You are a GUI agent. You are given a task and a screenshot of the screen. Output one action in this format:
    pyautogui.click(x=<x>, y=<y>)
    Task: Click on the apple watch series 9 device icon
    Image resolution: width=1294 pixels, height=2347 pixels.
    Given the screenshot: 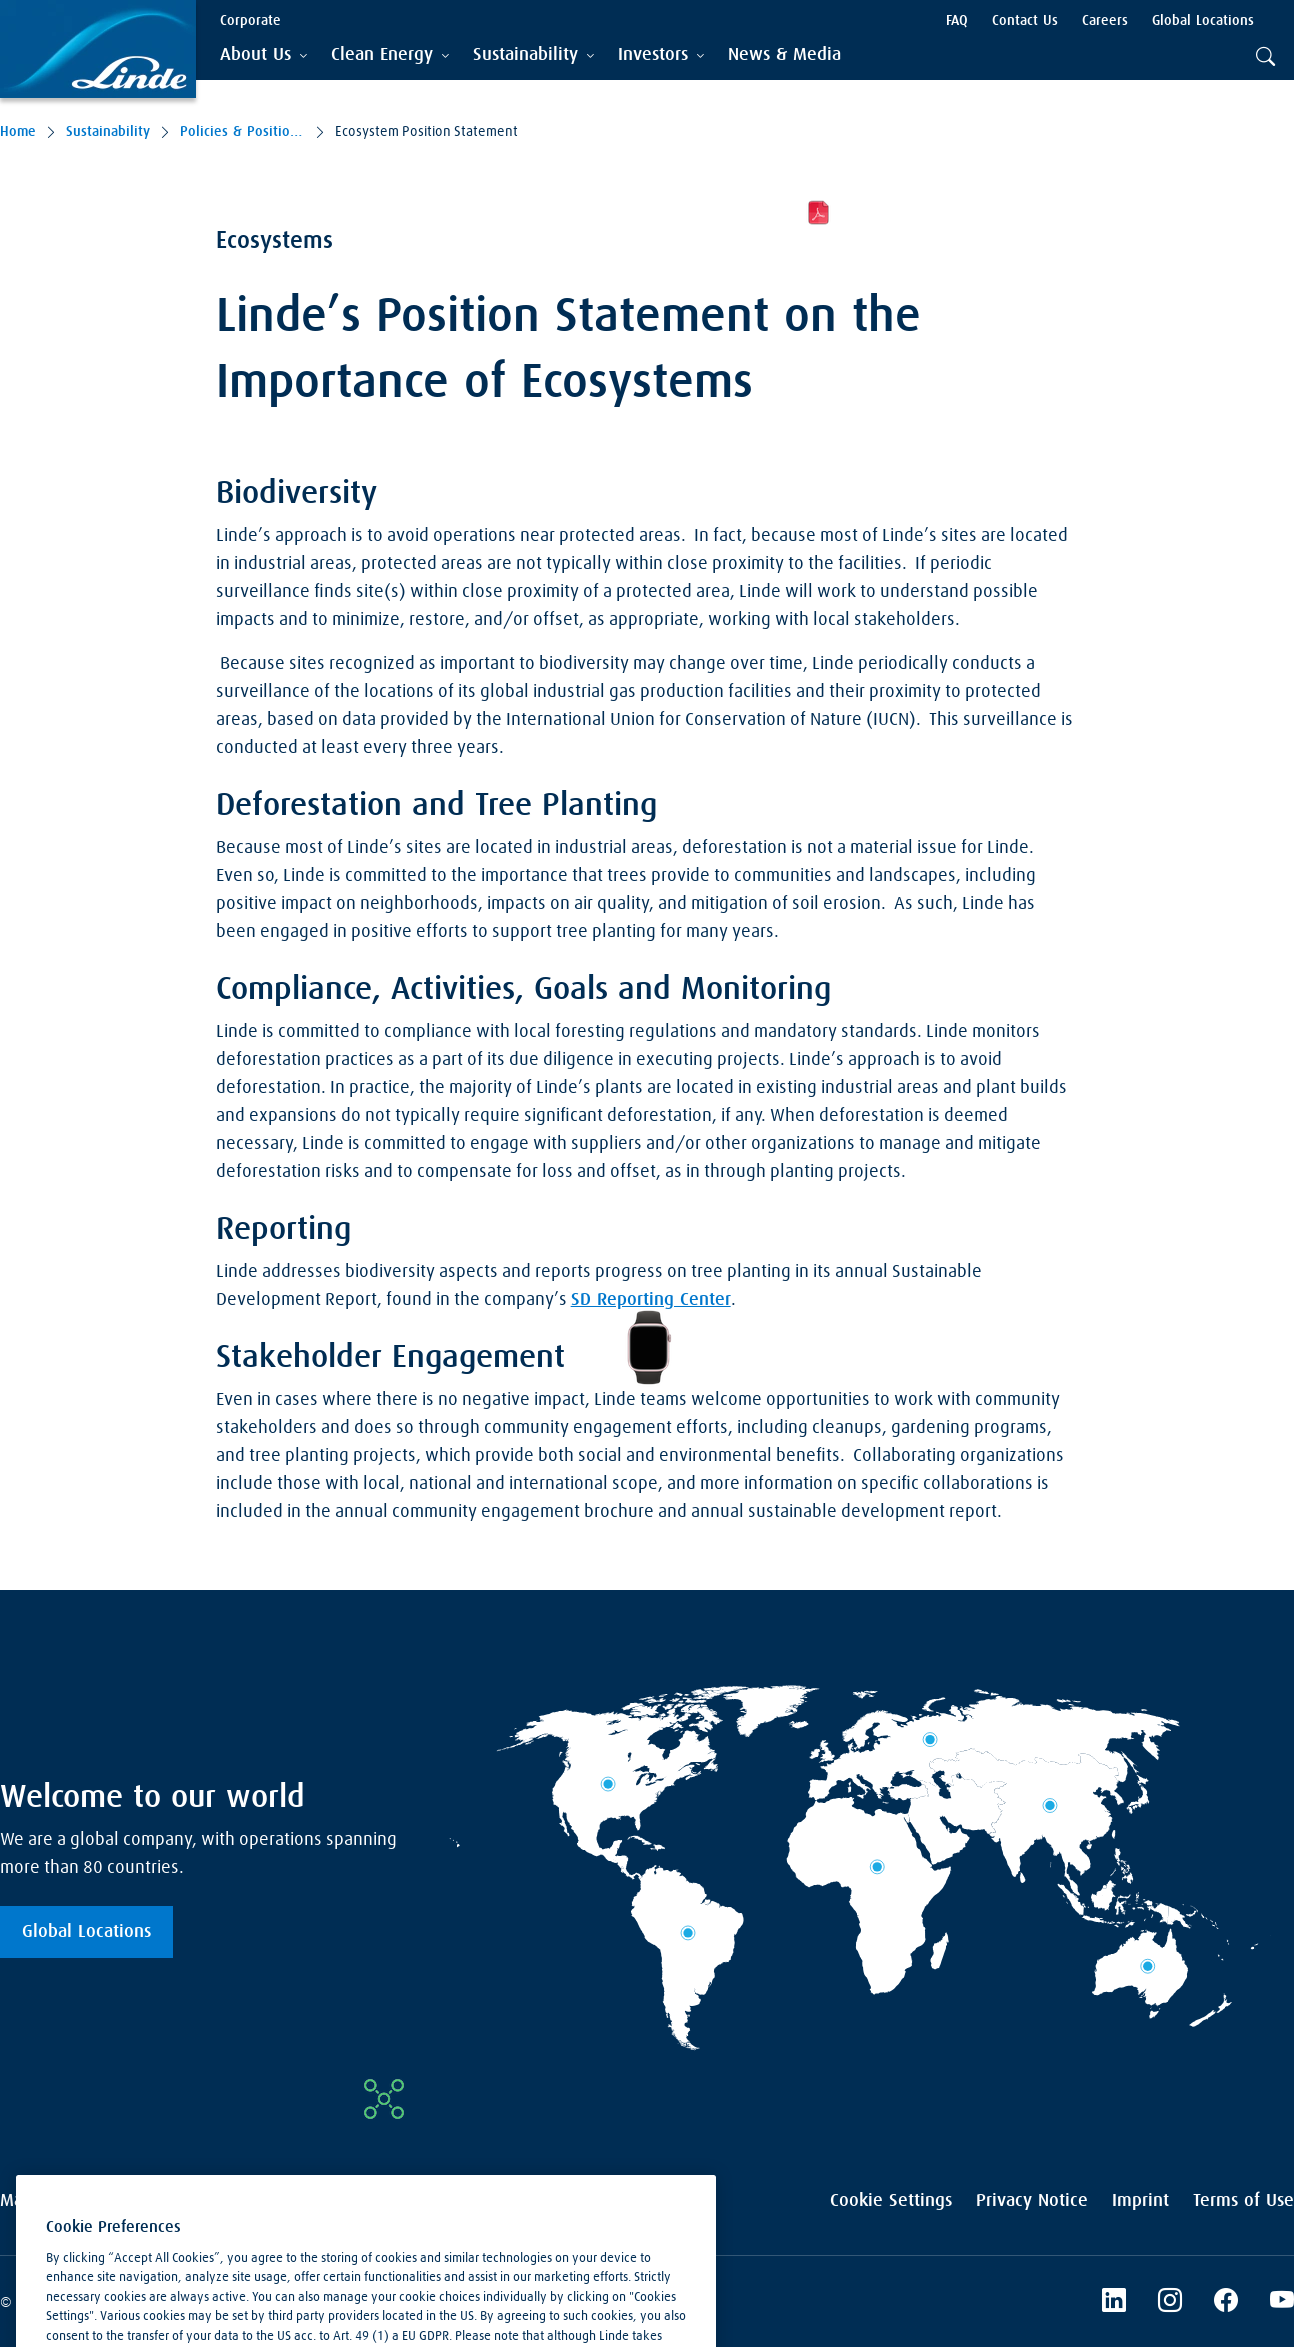 What is the action you would take?
    pyautogui.click(x=648, y=1347)
    